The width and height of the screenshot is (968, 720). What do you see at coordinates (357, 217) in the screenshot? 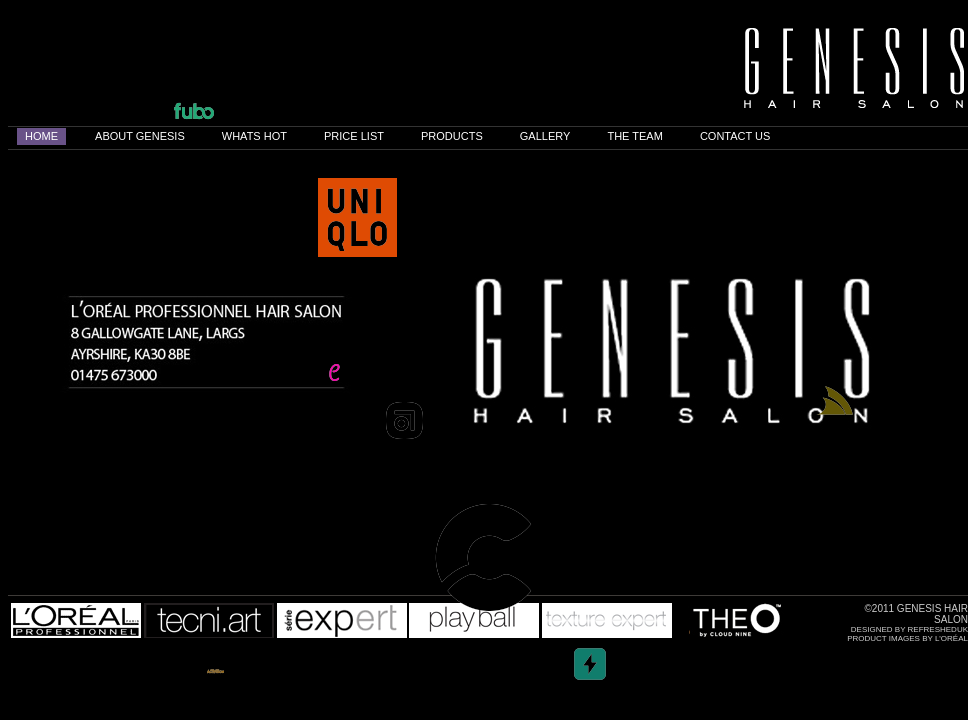
I see `open the Uniqlo app or website` at bounding box center [357, 217].